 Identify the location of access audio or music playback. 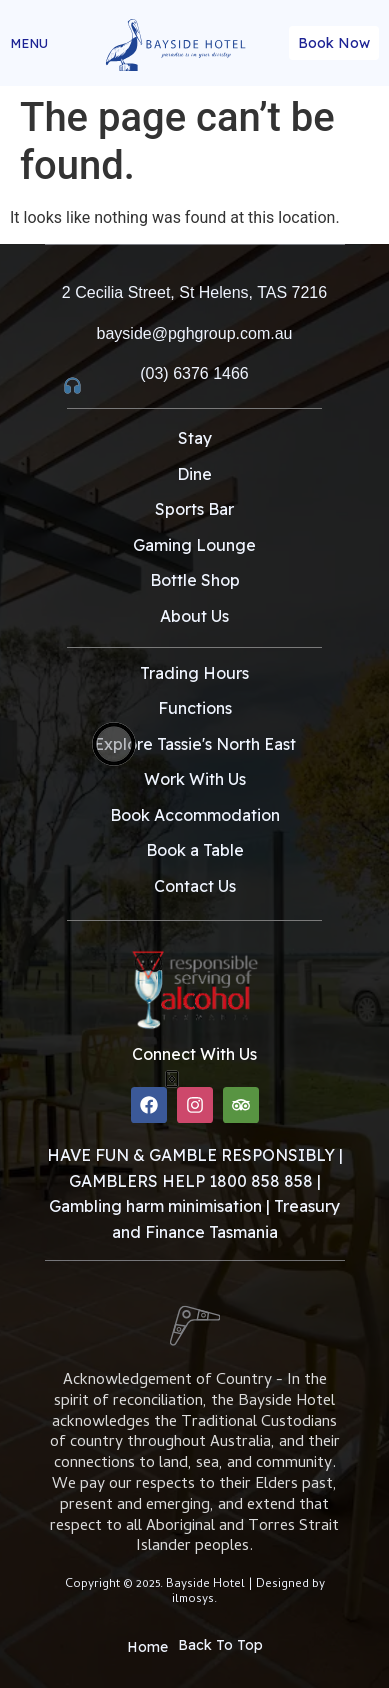
(72, 385).